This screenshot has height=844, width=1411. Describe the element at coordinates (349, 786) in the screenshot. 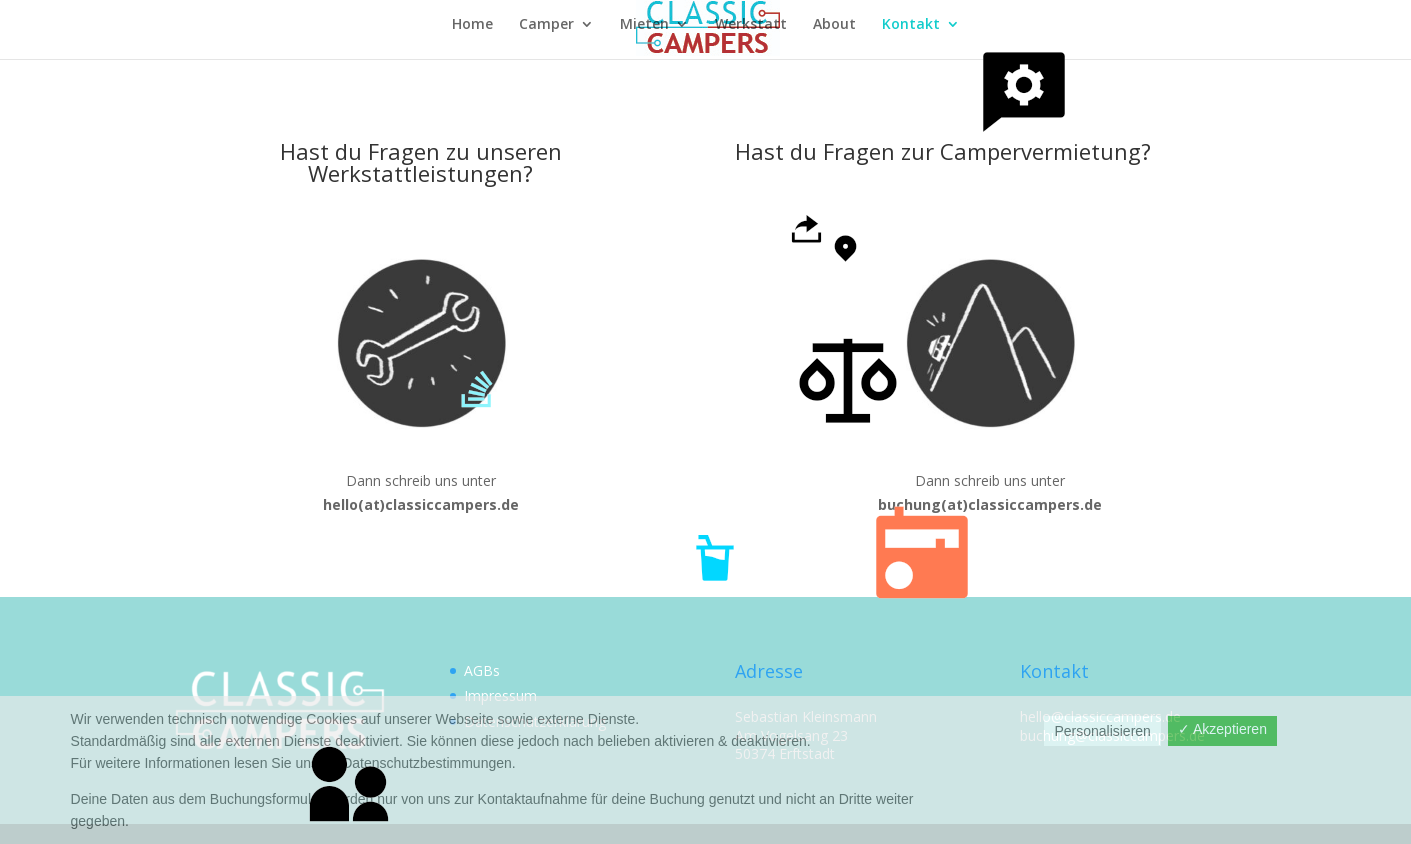

I see `view parent account or guardian profile` at that location.